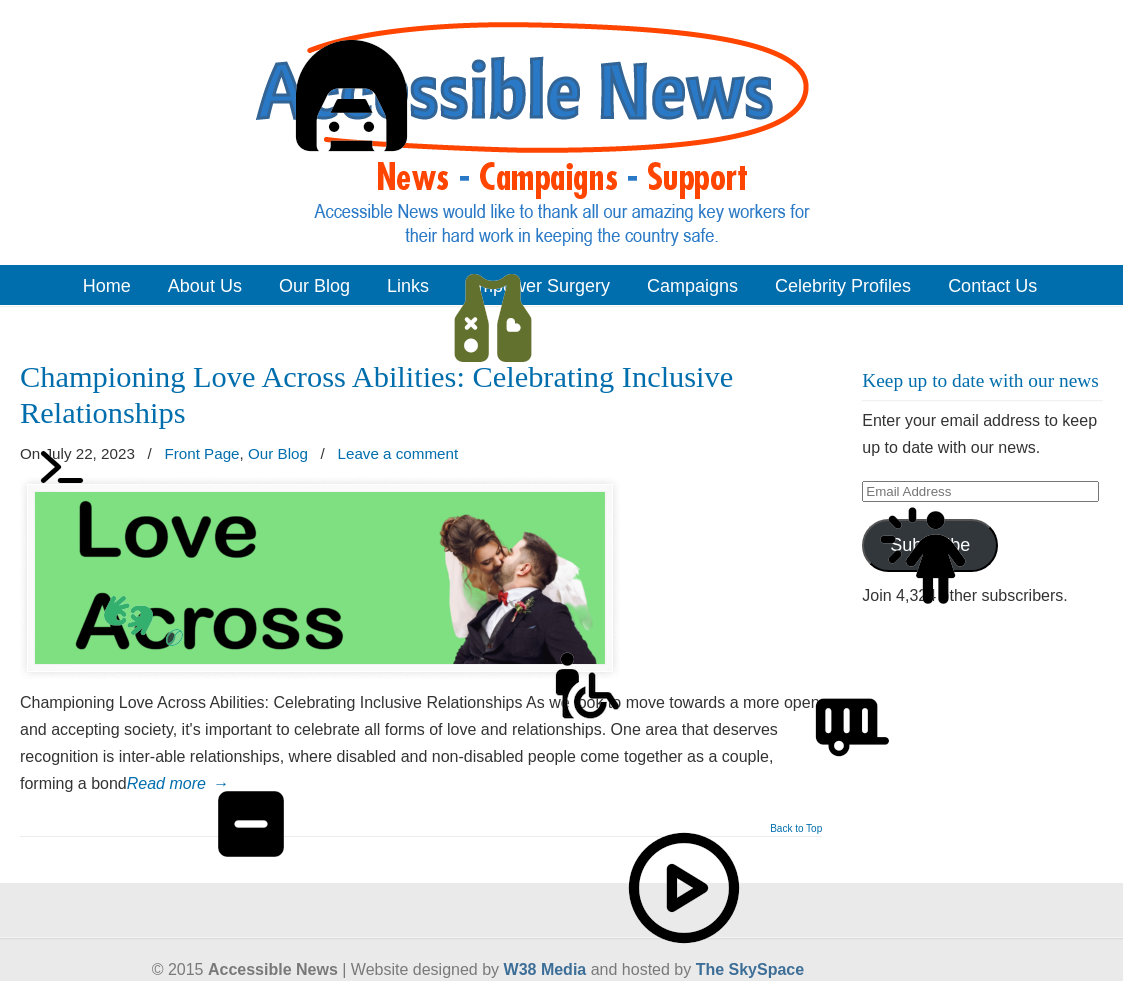 The height and width of the screenshot is (981, 1123). I want to click on report an incident or emergency involving a person, so click(930, 557).